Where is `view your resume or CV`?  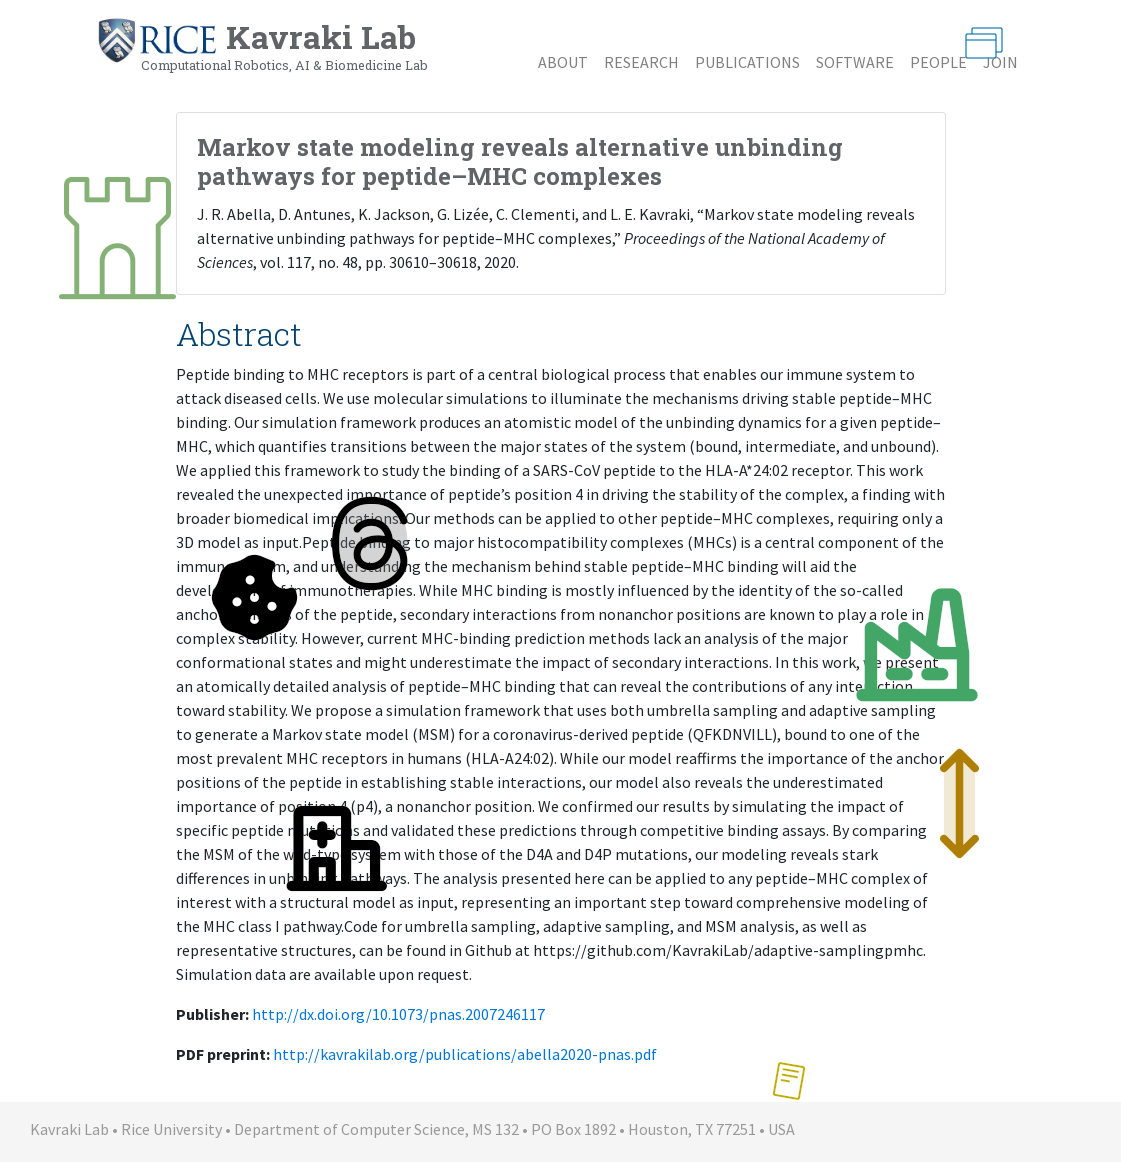
view your resume or CV is located at coordinates (789, 1081).